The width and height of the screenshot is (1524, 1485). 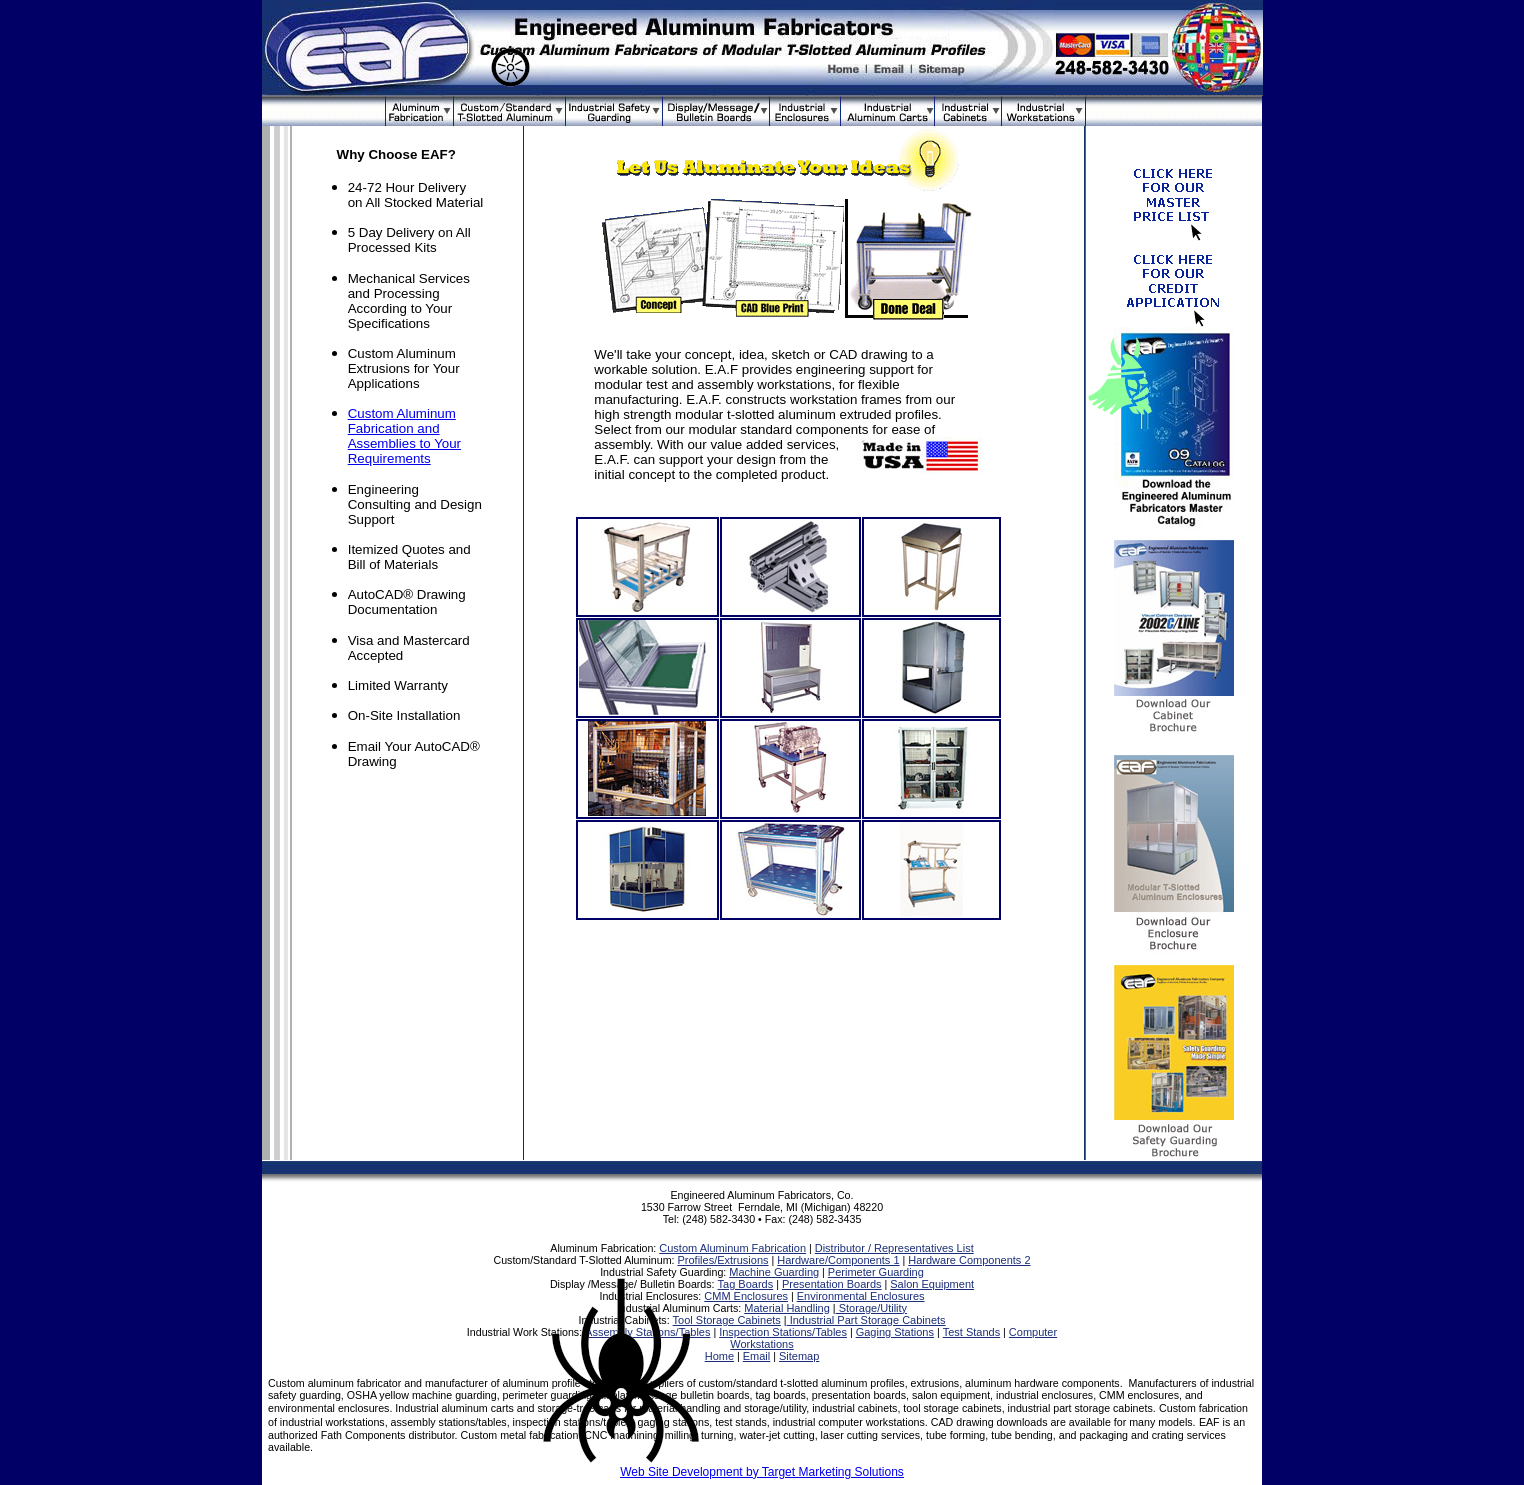 I want to click on select a wheel or cart component in a game, so click(x=510, y=67).